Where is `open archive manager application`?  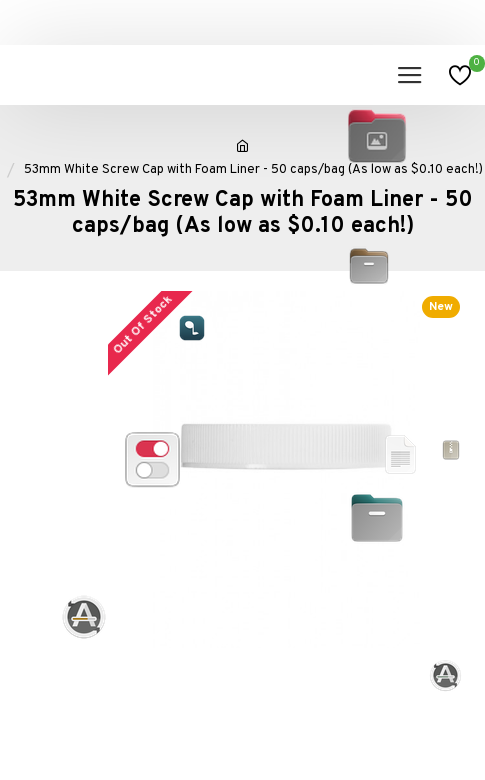 open archive manager application is located at coordinates (451, 450).